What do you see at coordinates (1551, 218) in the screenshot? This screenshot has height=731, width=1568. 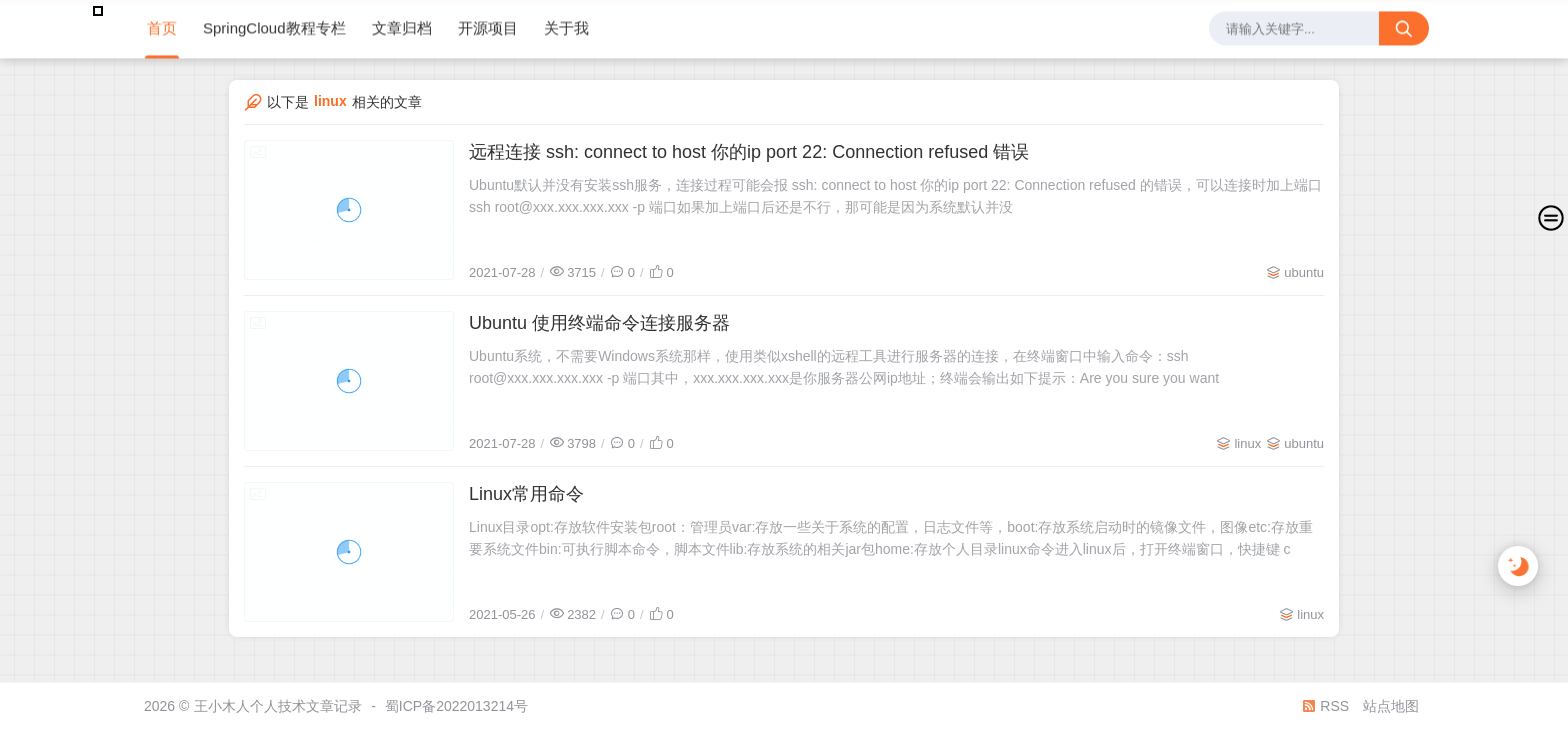 I see `indicates equality or balanced state` at bounding box center [1551, 218].